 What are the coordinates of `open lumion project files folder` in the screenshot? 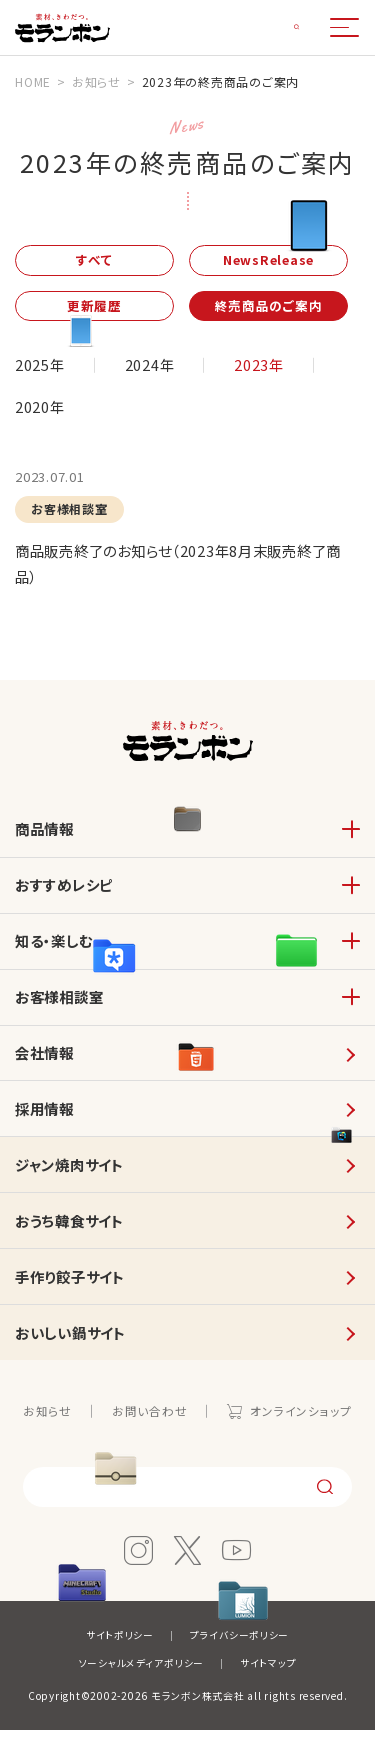 It's located at (243, 1602).